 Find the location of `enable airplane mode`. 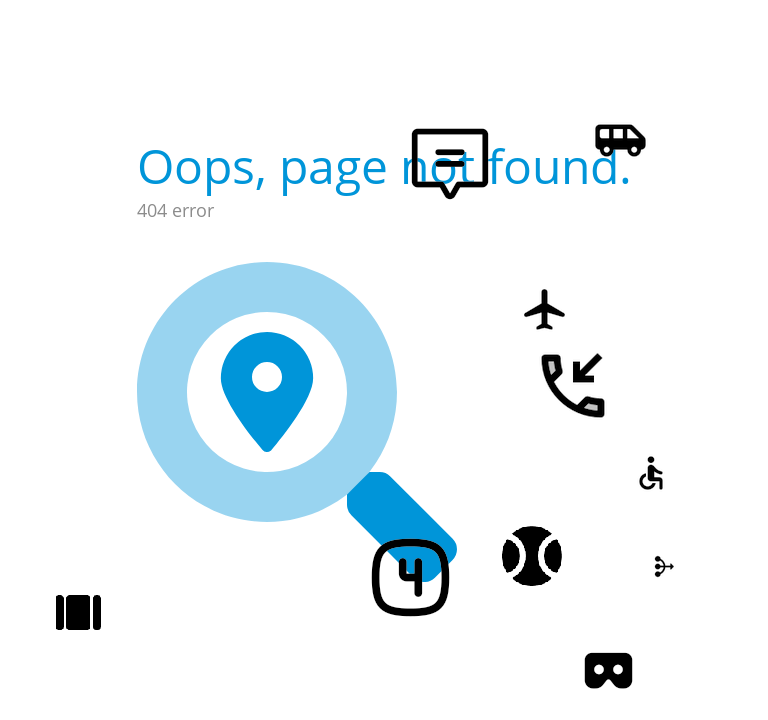

enable airplane mode is located at coordinates (544, 309).